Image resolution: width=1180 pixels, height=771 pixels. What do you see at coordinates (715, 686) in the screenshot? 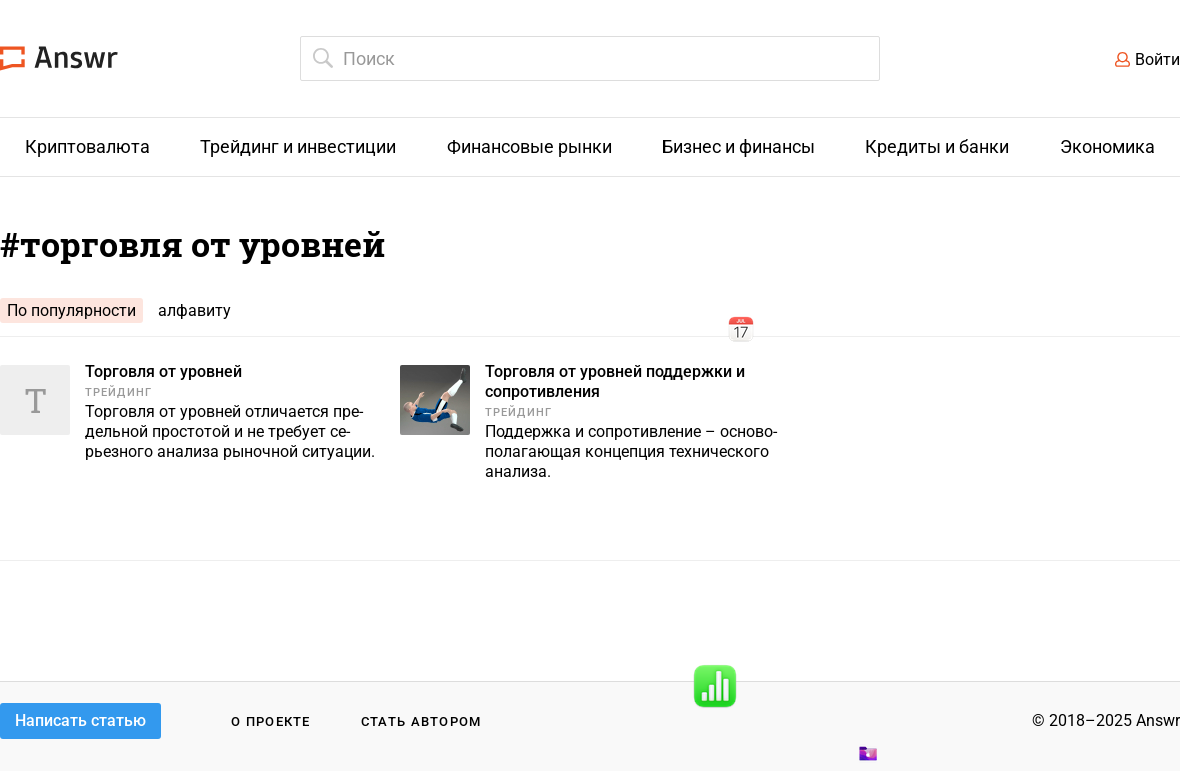
I see `open Numbers spreadsheet app` at bounding box center [715, 686].